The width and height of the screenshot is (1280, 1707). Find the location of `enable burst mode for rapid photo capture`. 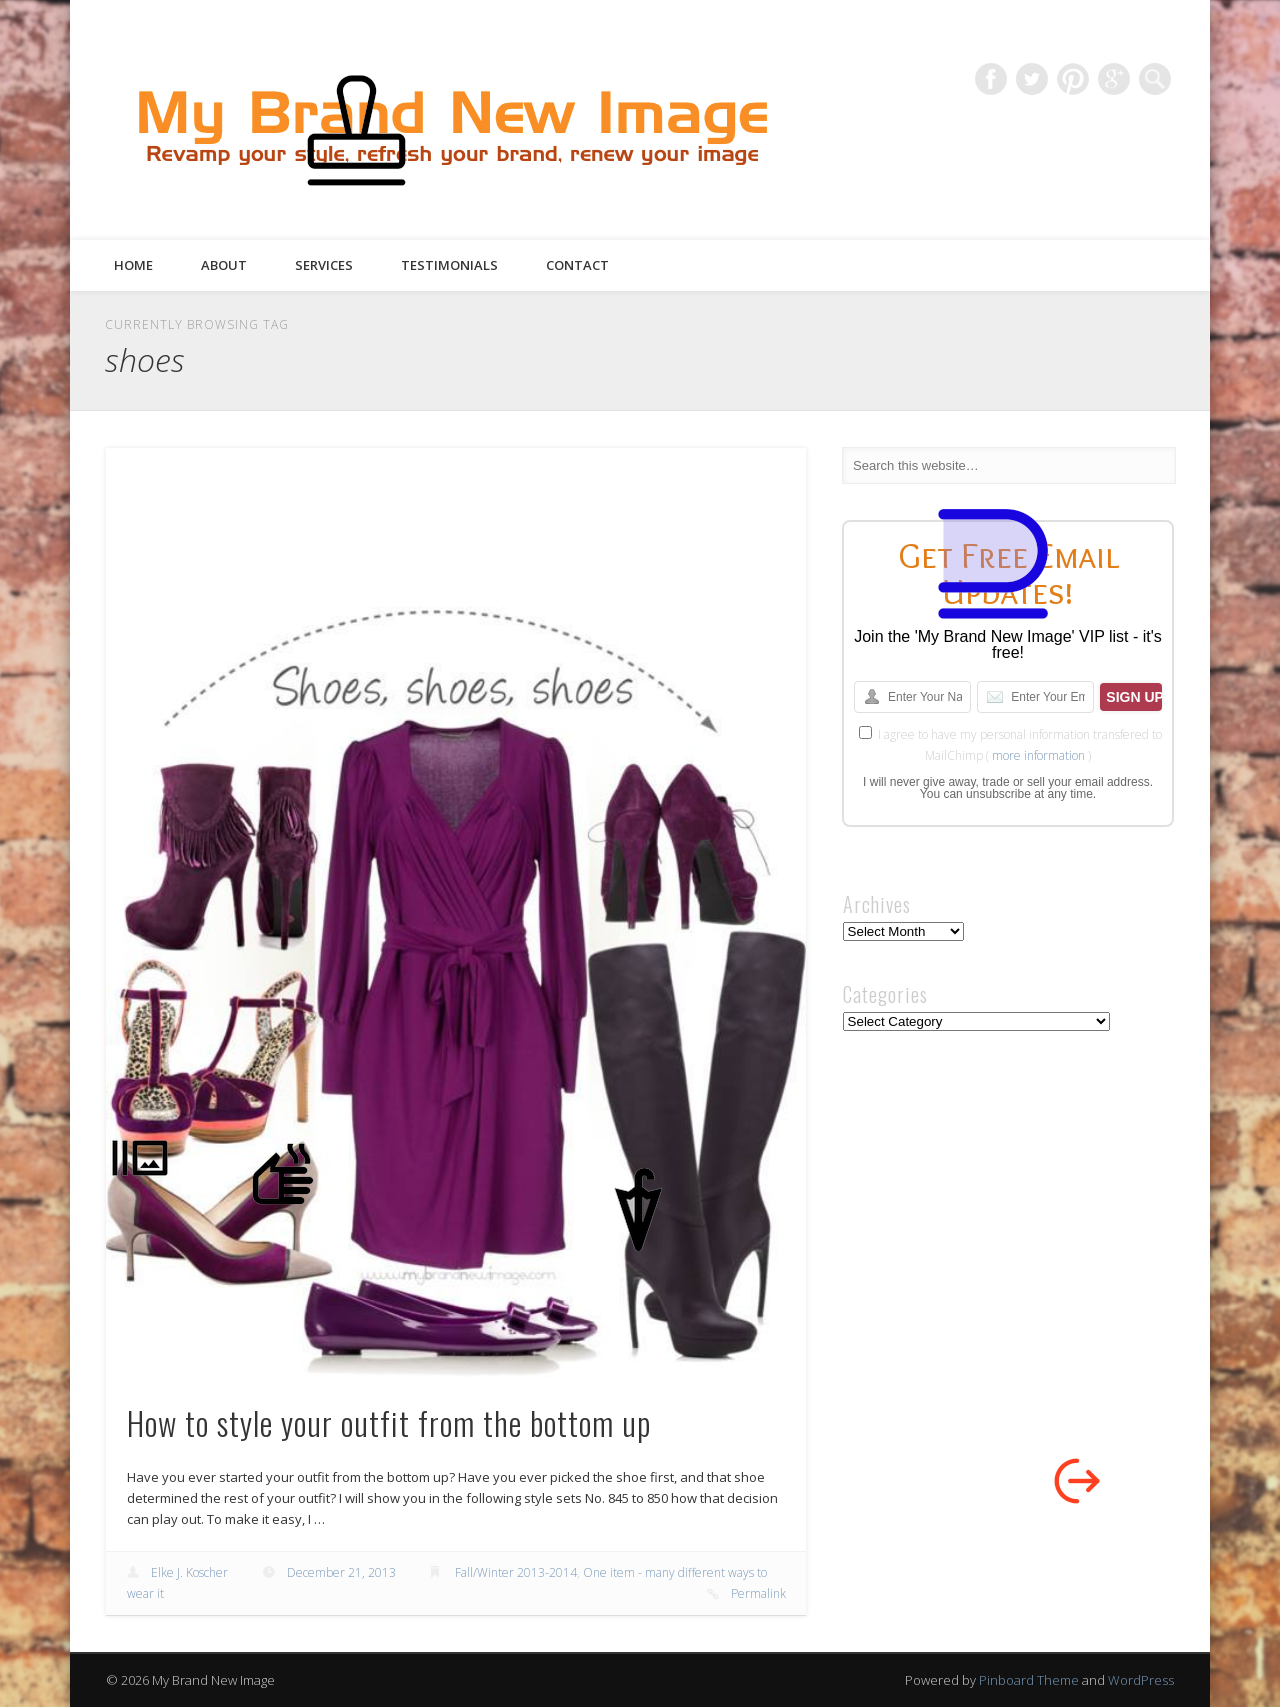

enable burst mode for rapid photo capture is located at coordinates (140, 1158).